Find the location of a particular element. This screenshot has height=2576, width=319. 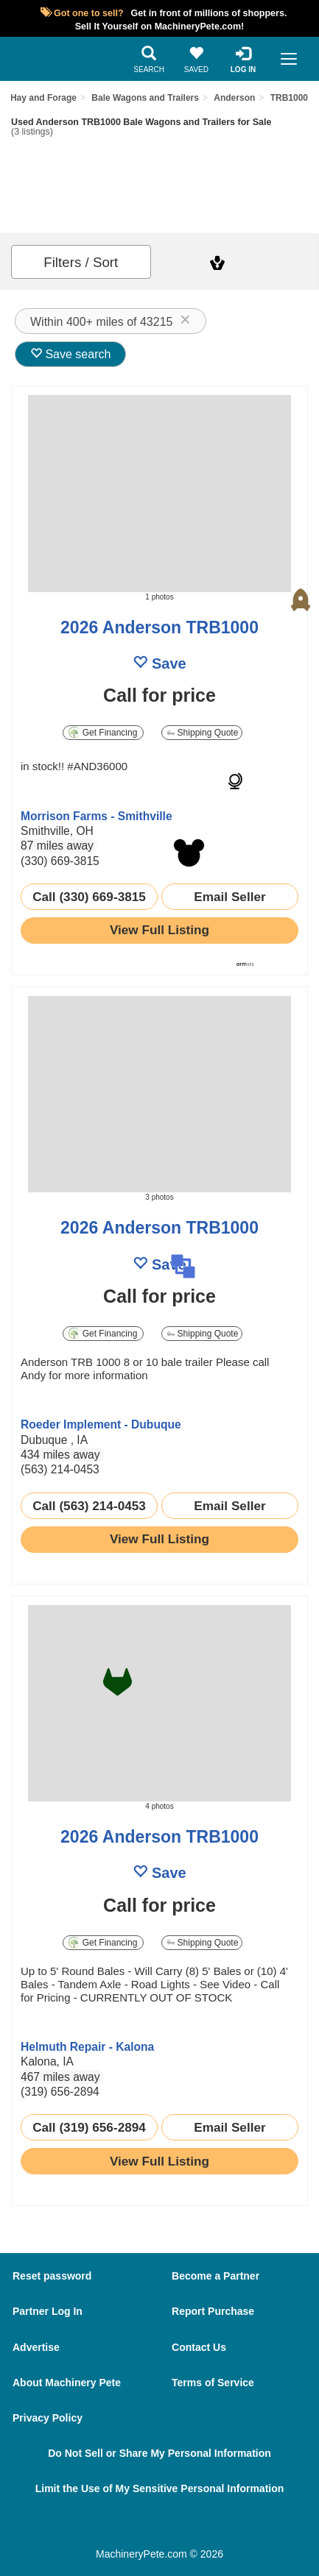

launch or deploy an application is located at coordinates (301, 599).